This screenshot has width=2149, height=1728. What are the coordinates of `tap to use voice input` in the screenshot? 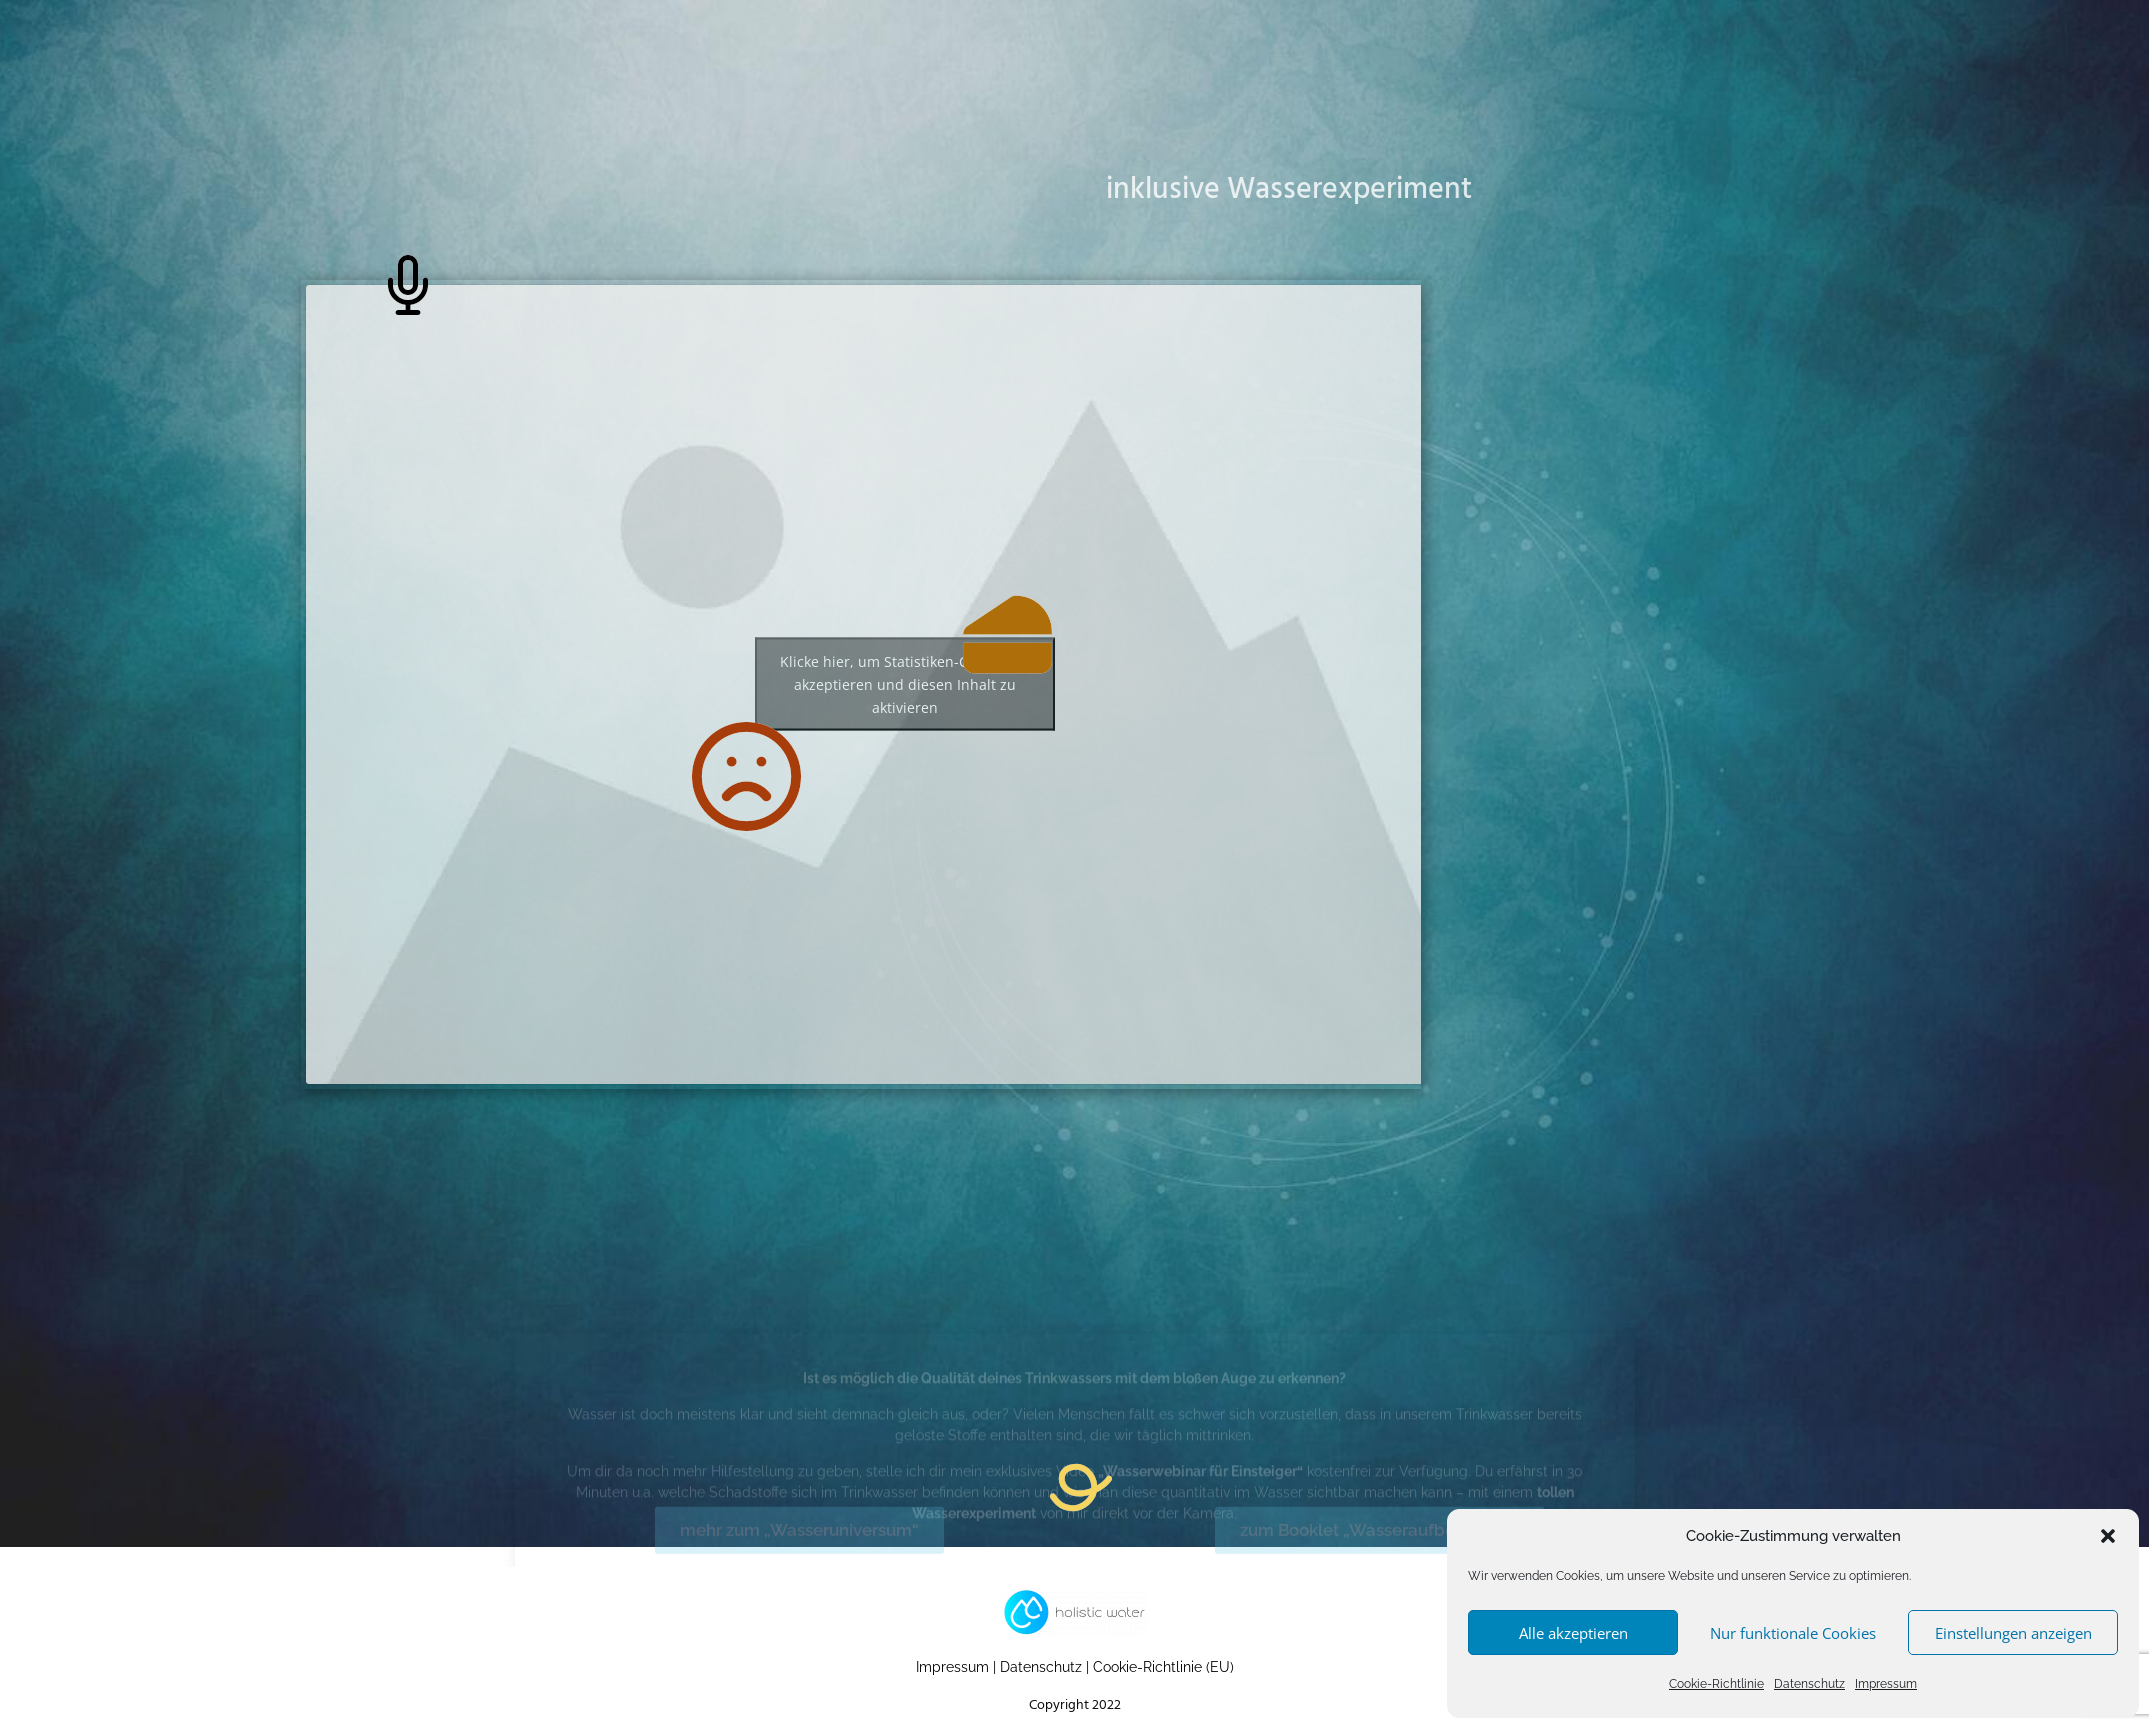 It's located at (408, 285).